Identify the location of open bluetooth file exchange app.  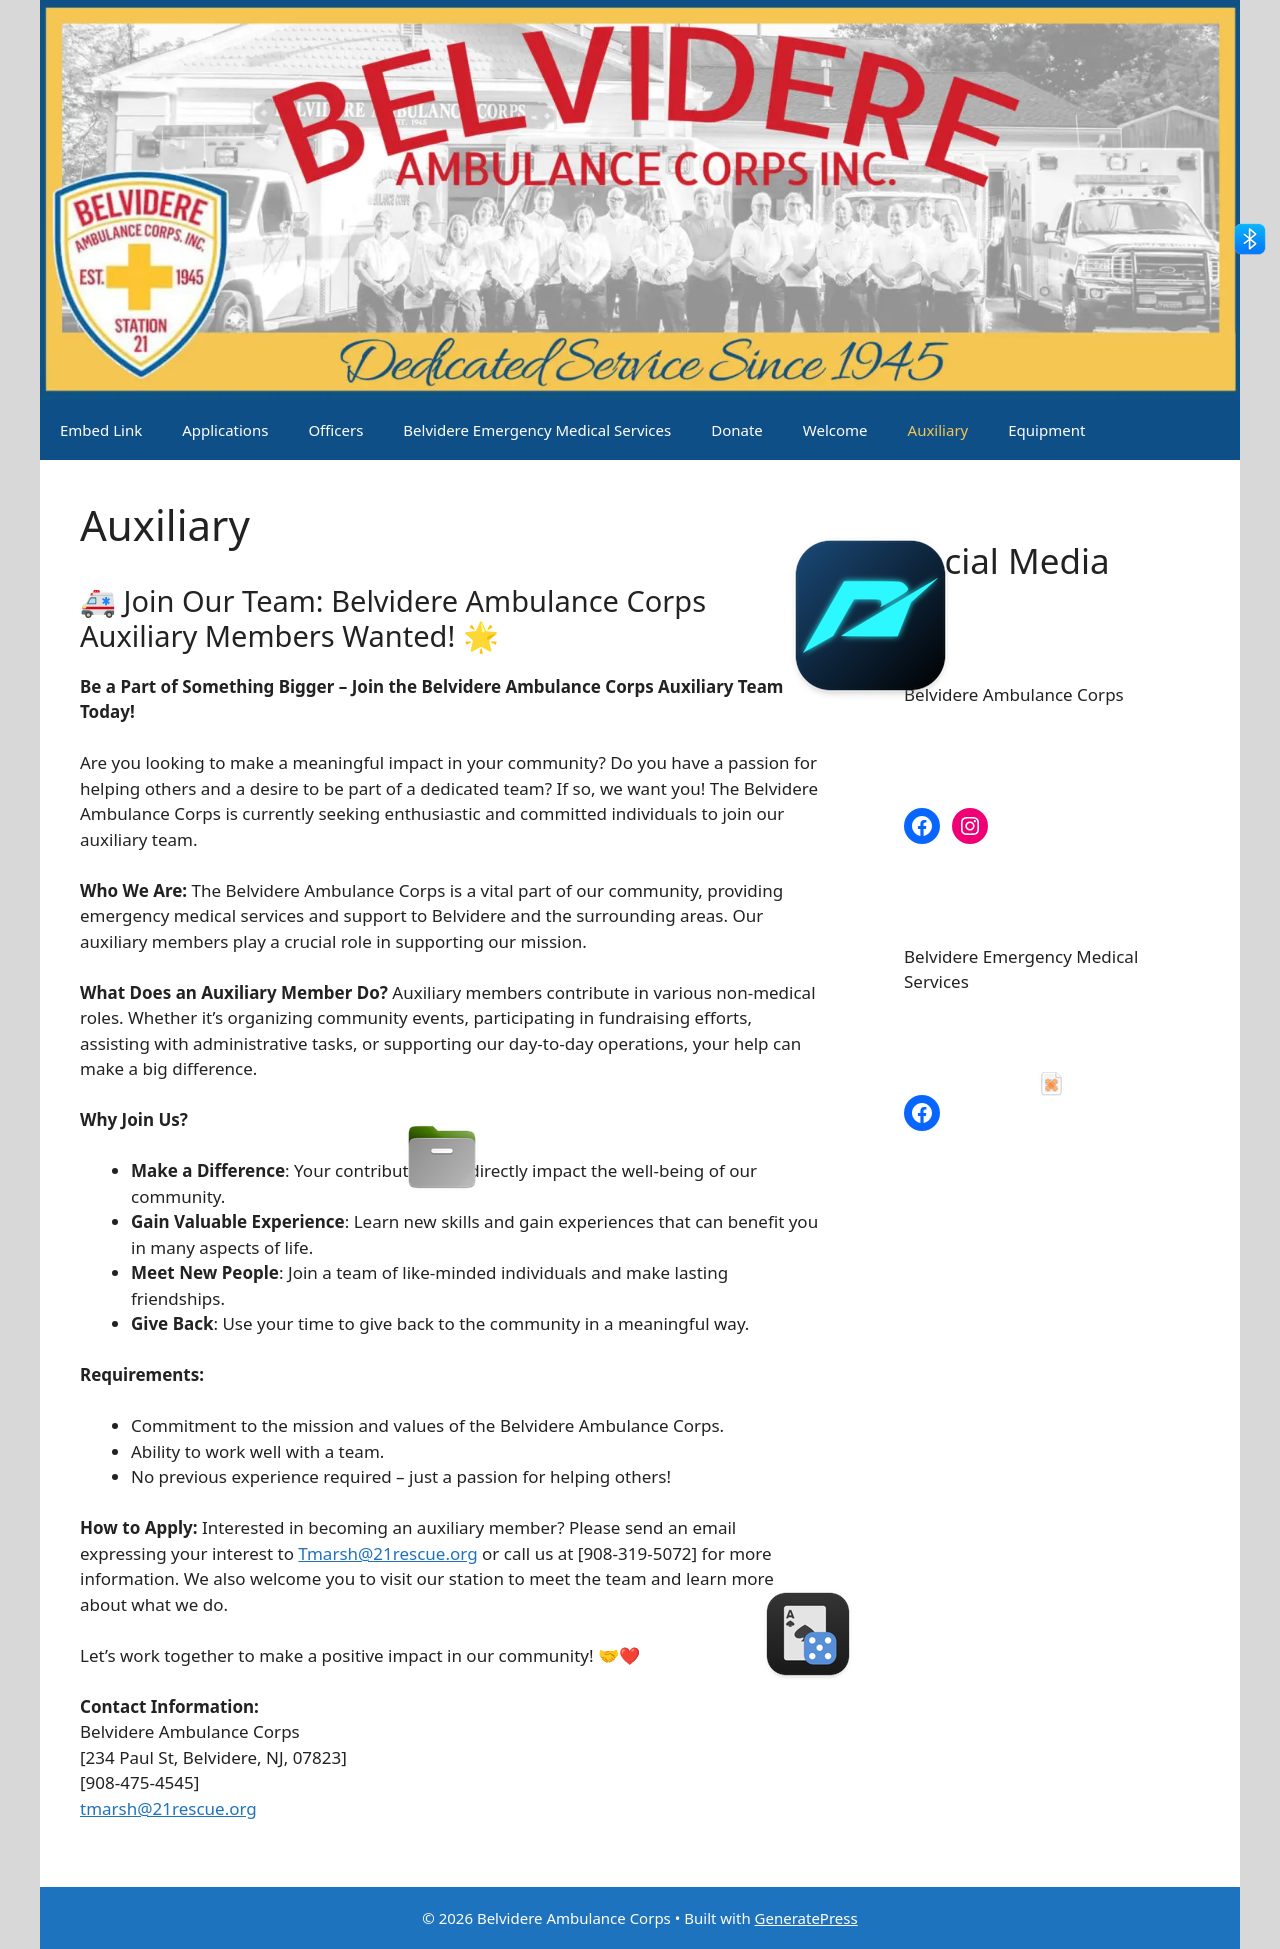
(1250, 239).